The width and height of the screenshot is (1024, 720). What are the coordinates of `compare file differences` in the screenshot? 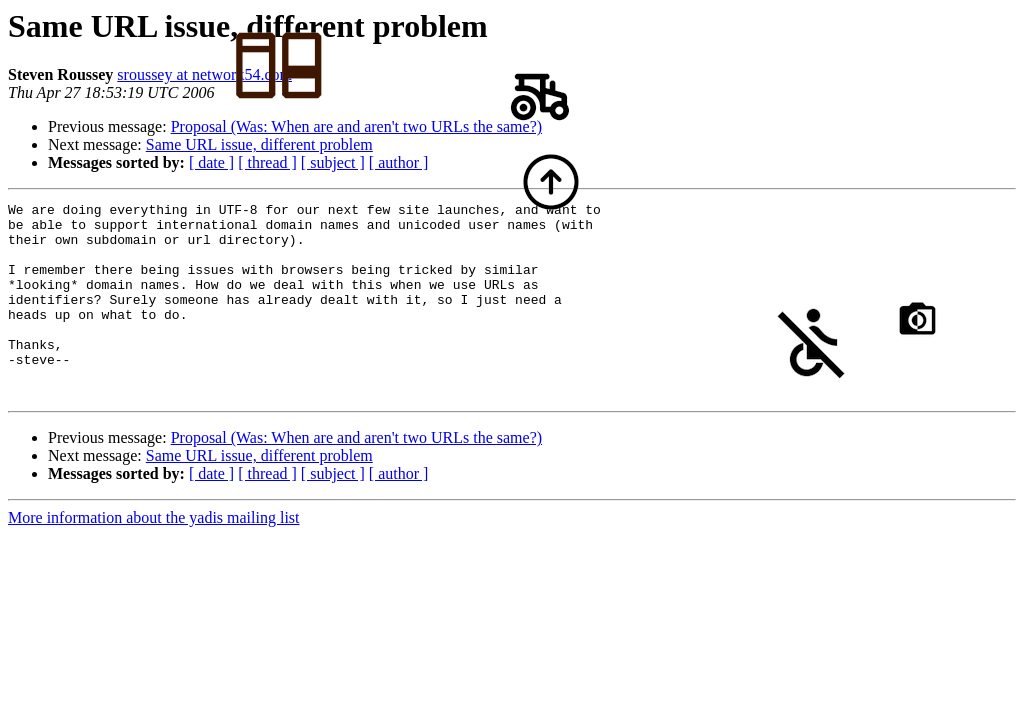 It's located at (275, 65).